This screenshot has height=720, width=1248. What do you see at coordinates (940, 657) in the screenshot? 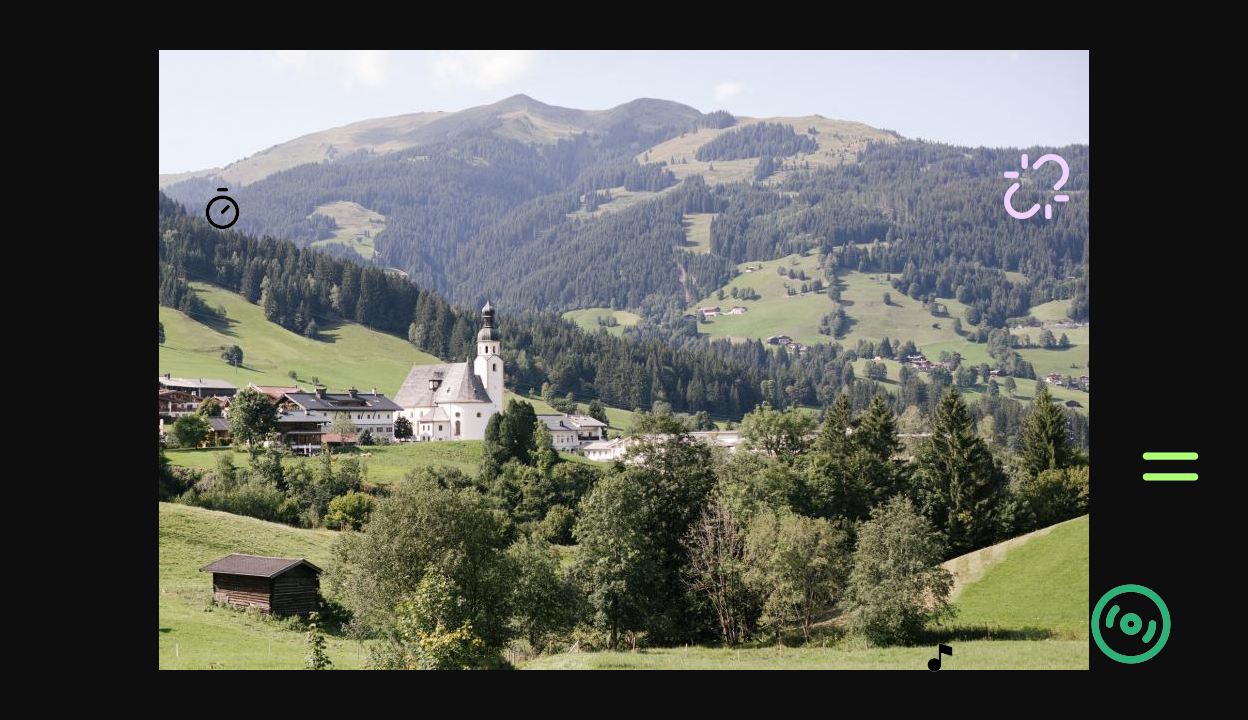
I see `open music player or audio library` at bounding box center [940, 657].